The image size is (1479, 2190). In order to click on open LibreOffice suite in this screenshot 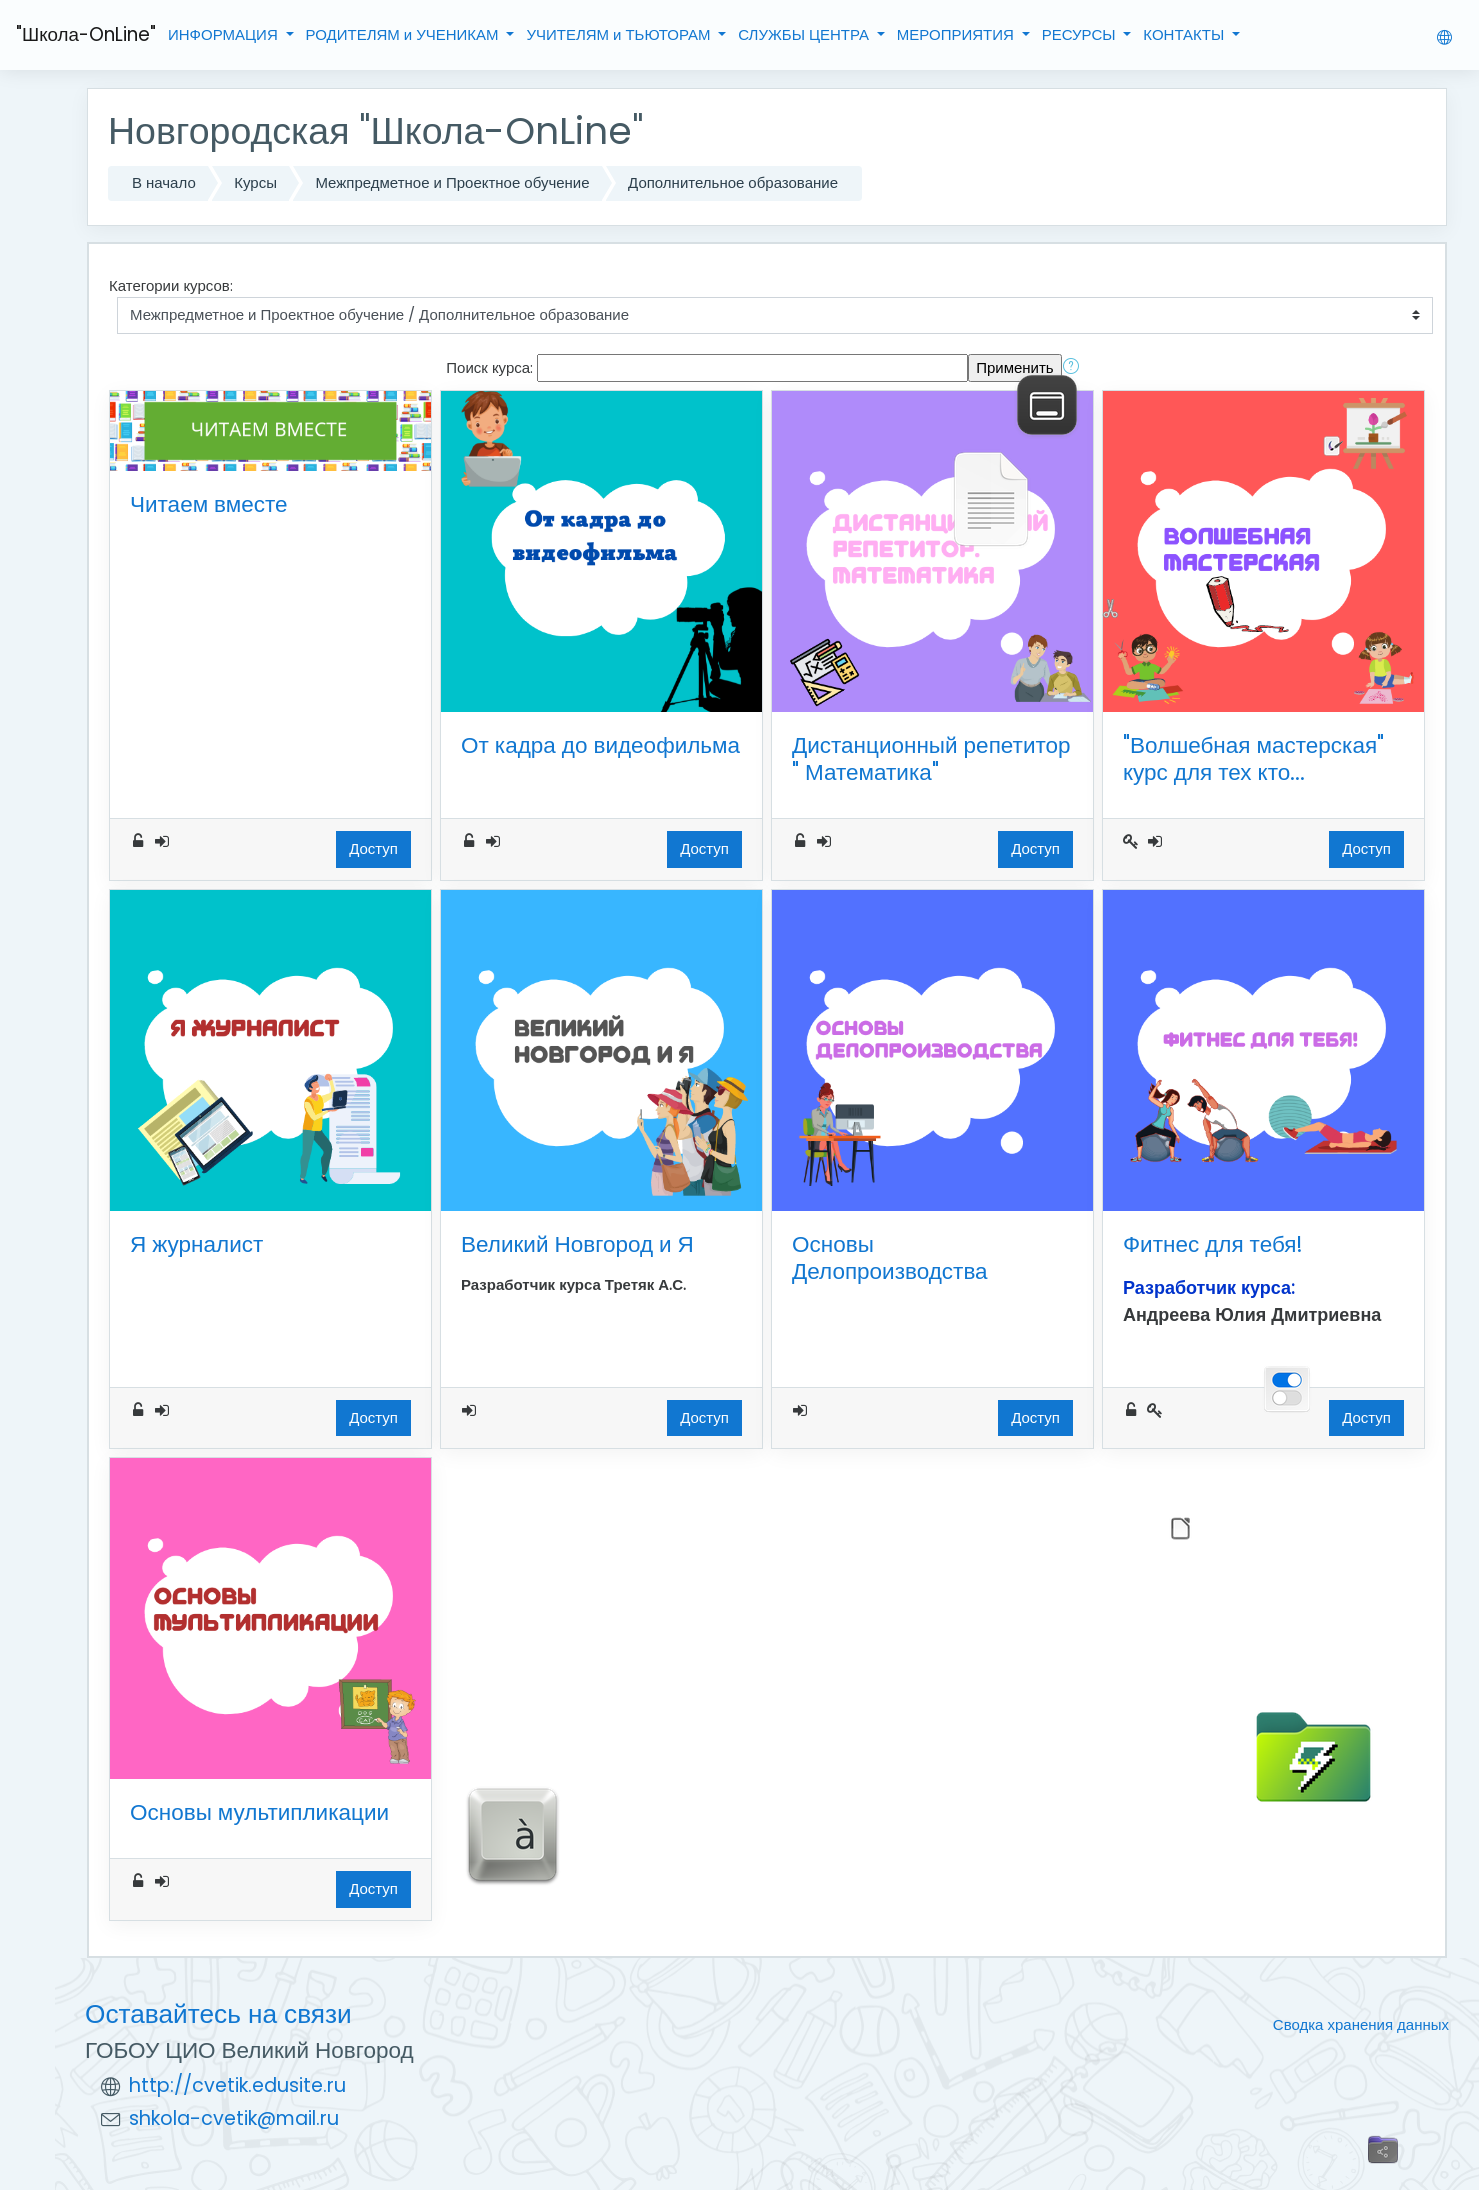, I will do `click(1180, 1528)`.